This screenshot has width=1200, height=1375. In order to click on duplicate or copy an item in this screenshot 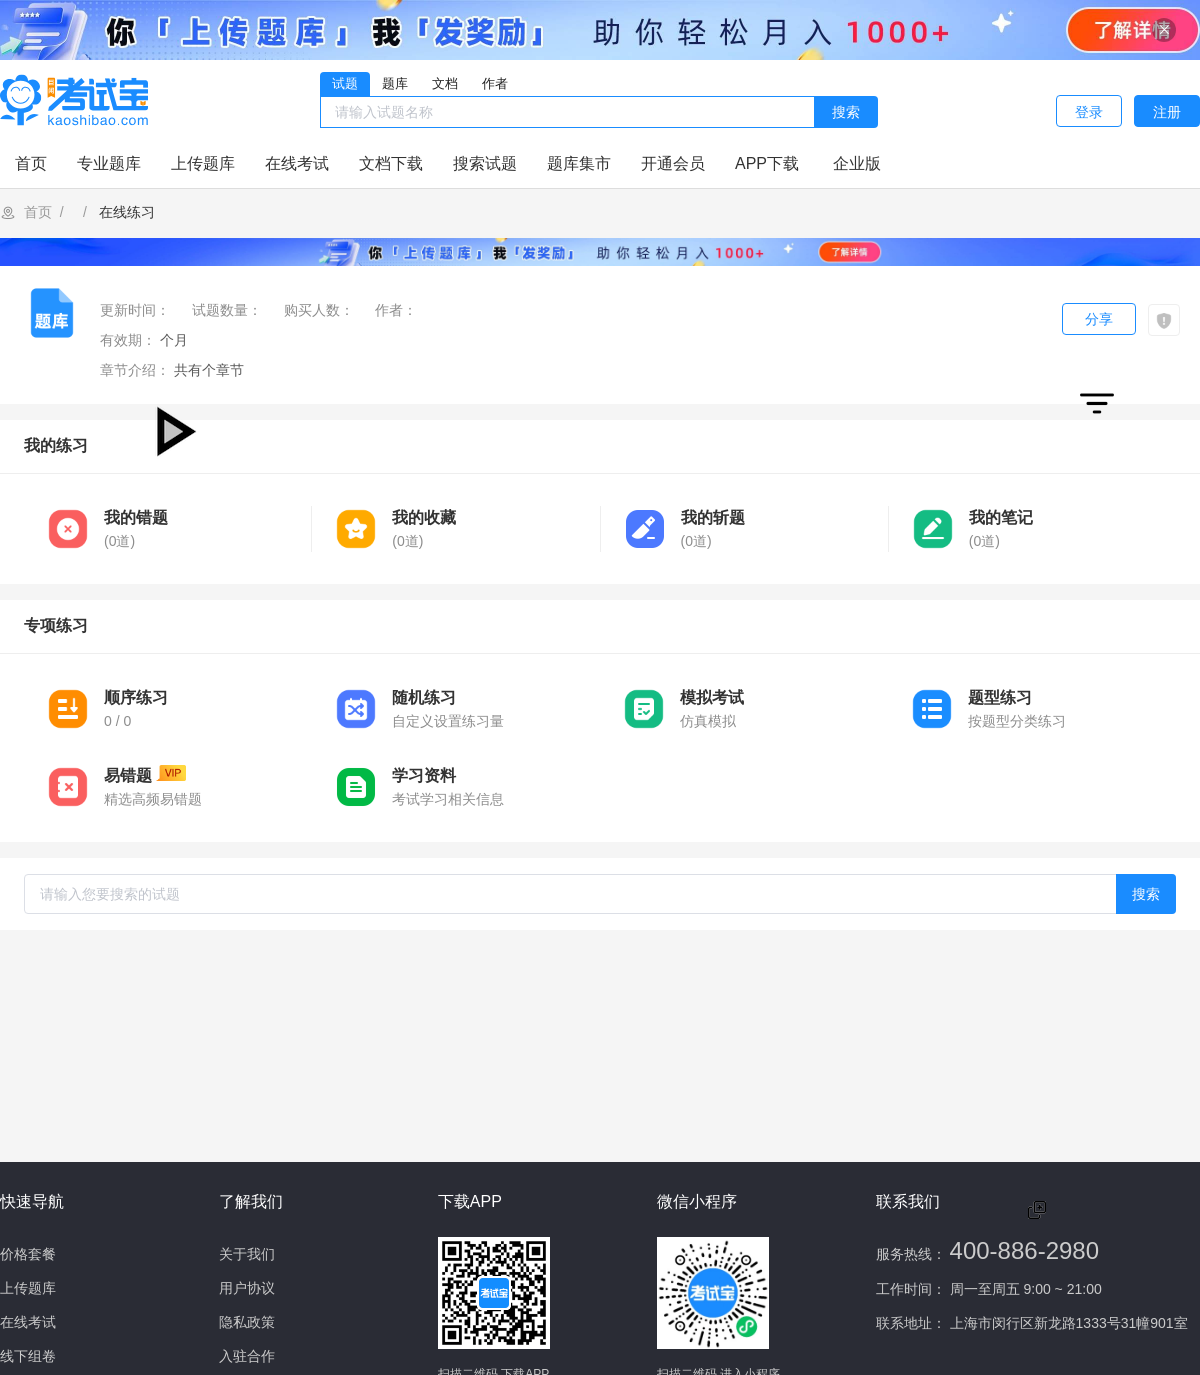, I will do `click(1037, 1210)`.